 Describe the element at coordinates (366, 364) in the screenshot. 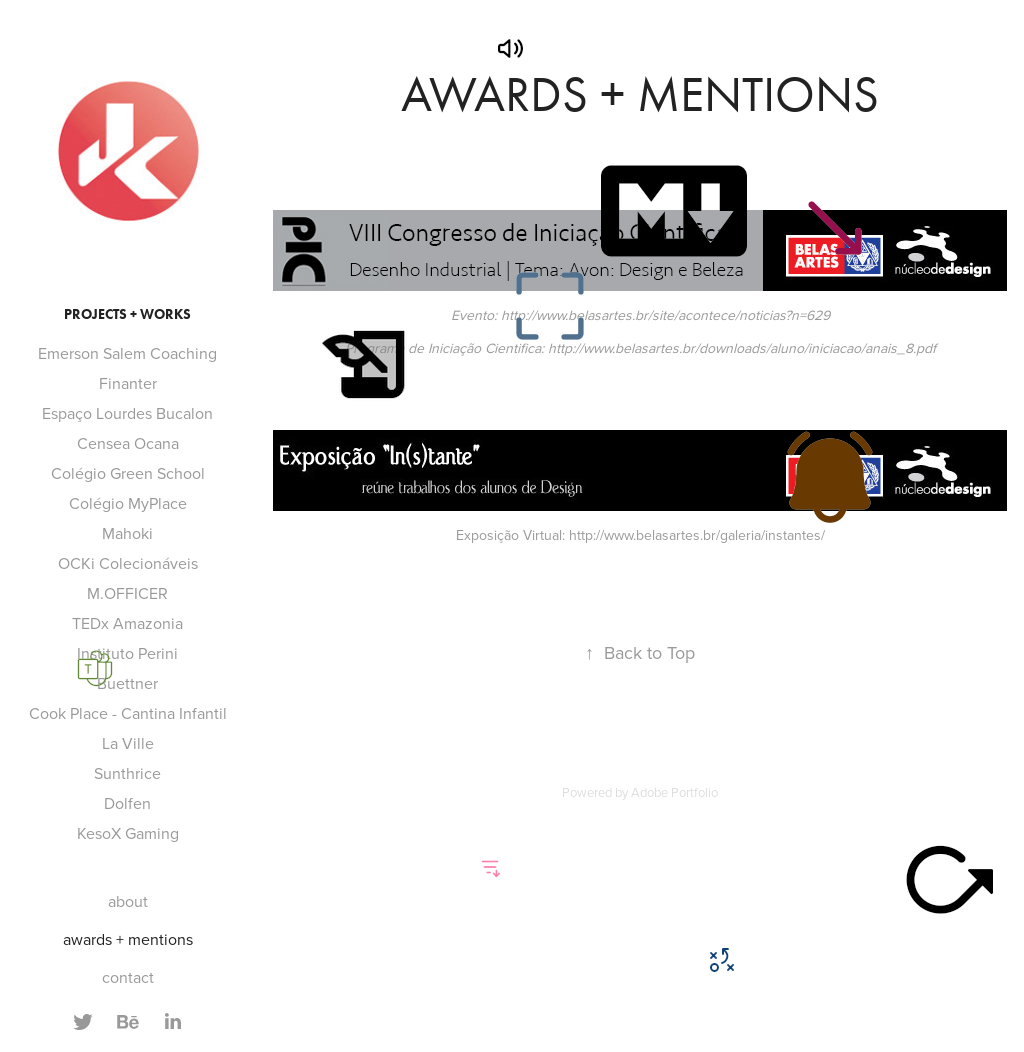

I see `view document history or revisions` at that location.